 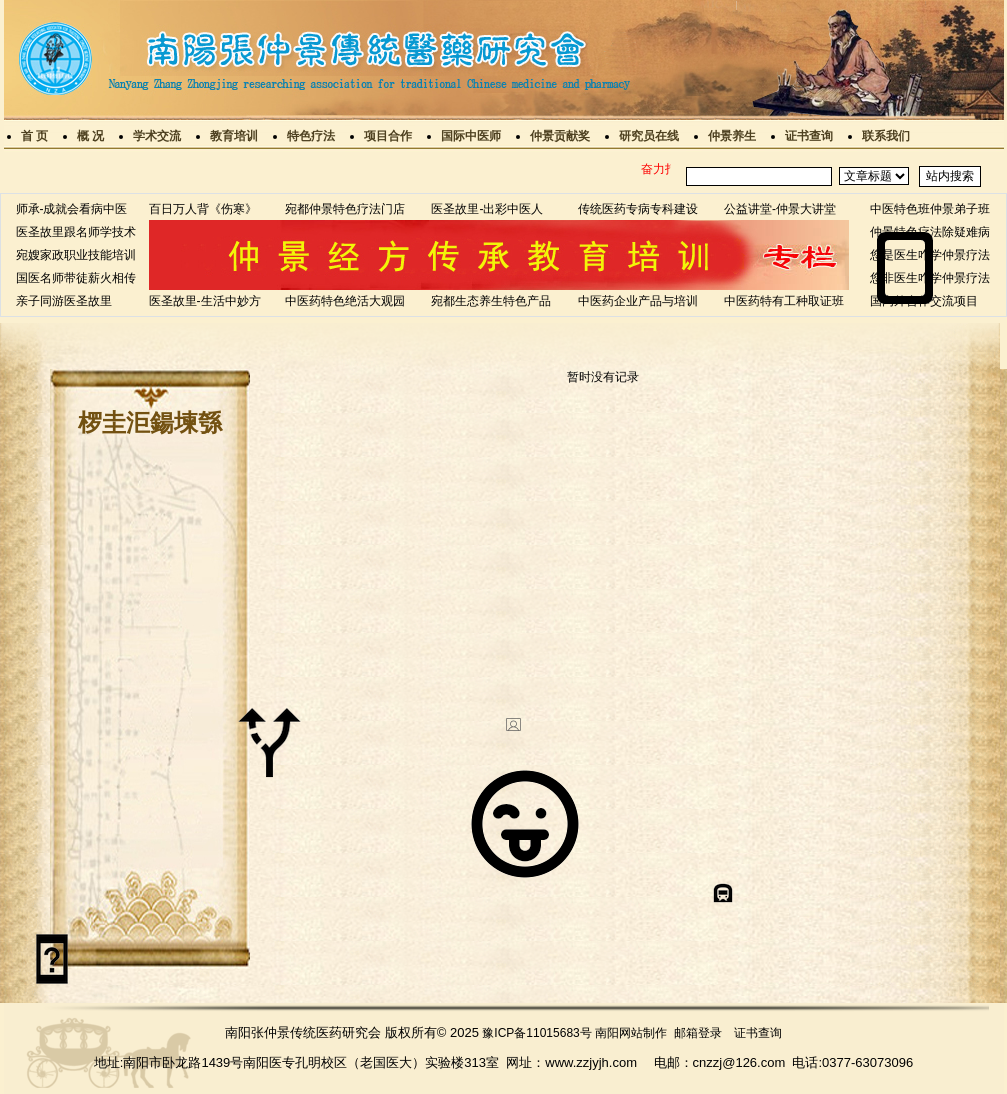 I want to click on view alternative routes, so click(x=269, y=742).